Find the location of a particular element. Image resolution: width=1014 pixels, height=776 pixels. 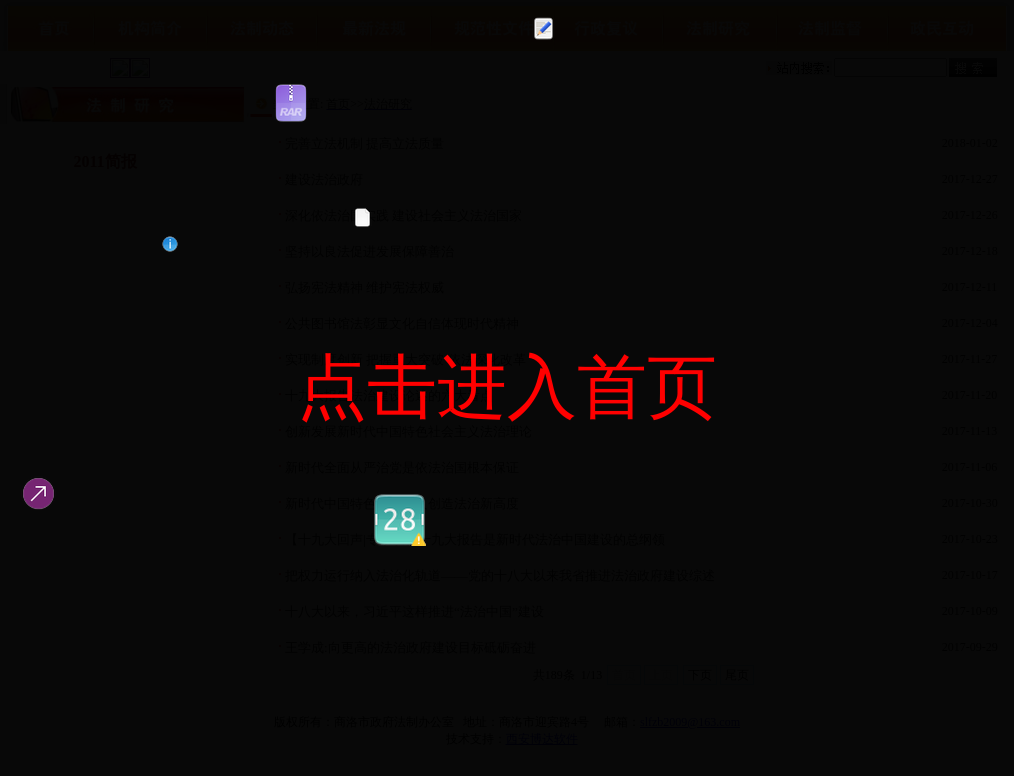

indicates an upcoming appointment or event is located at coordinates (399, 519).